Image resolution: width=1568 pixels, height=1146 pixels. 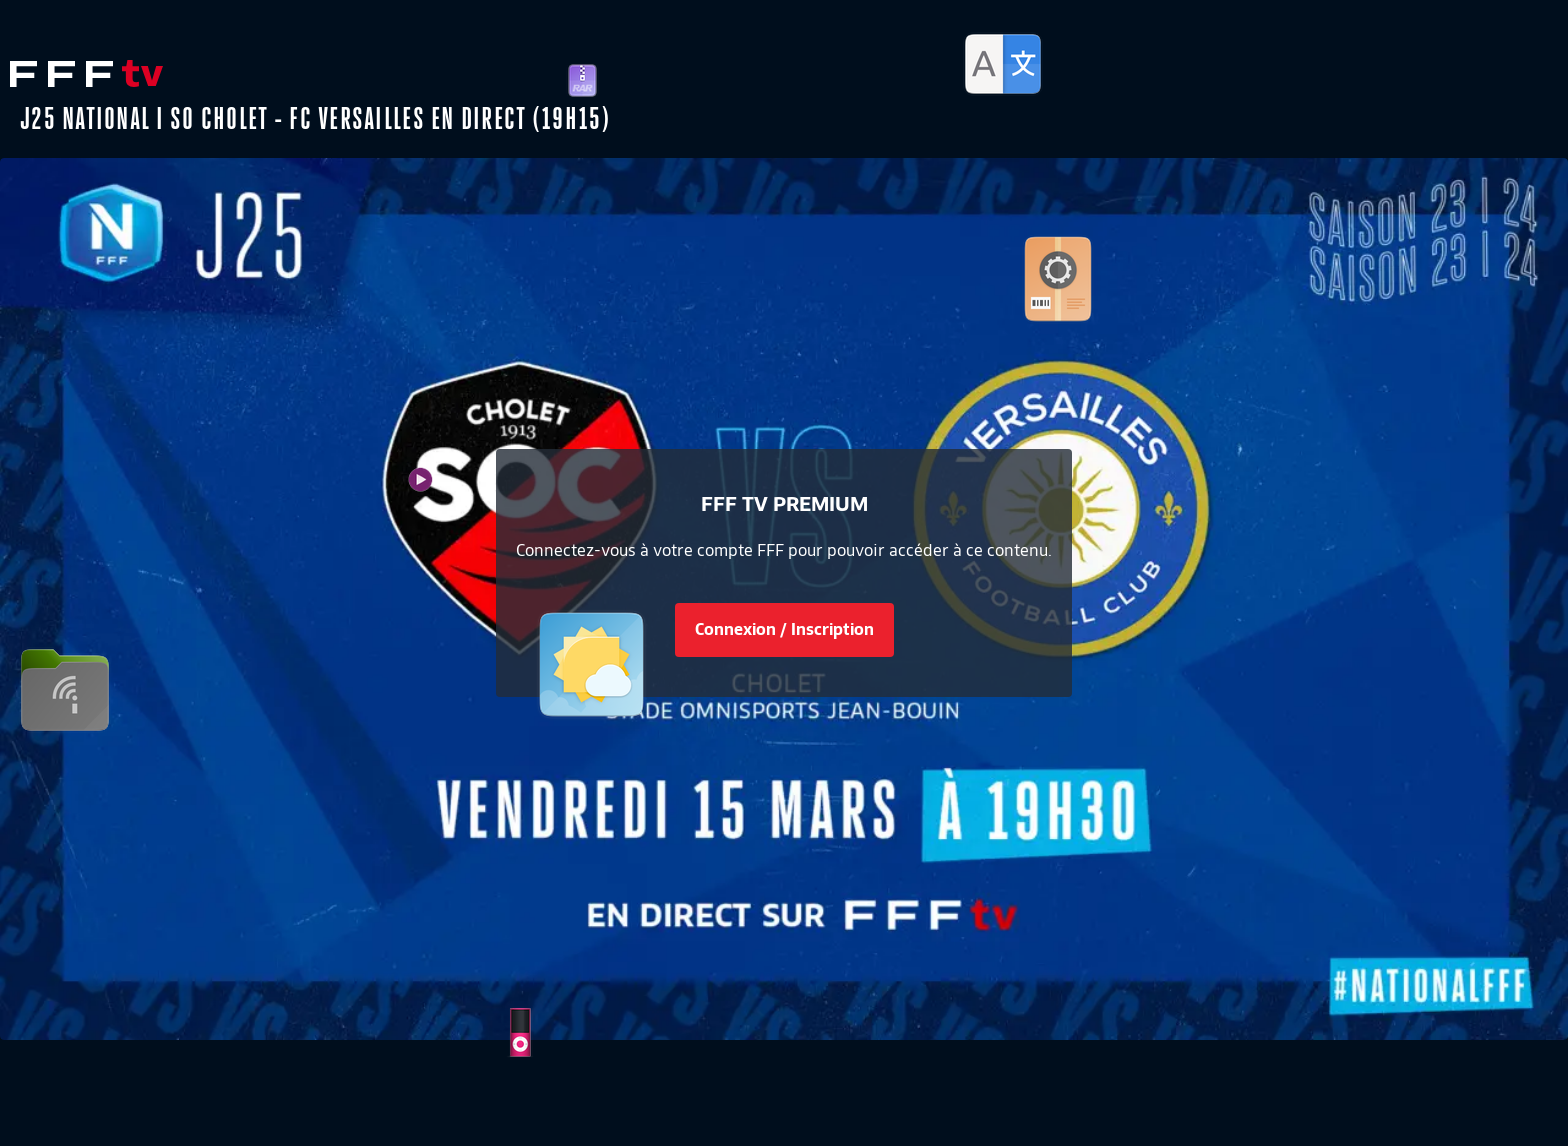 What do you see at coordinates (591, 664) in the screenshot?
I see `open the weather app` at bounding box center [591, 664].